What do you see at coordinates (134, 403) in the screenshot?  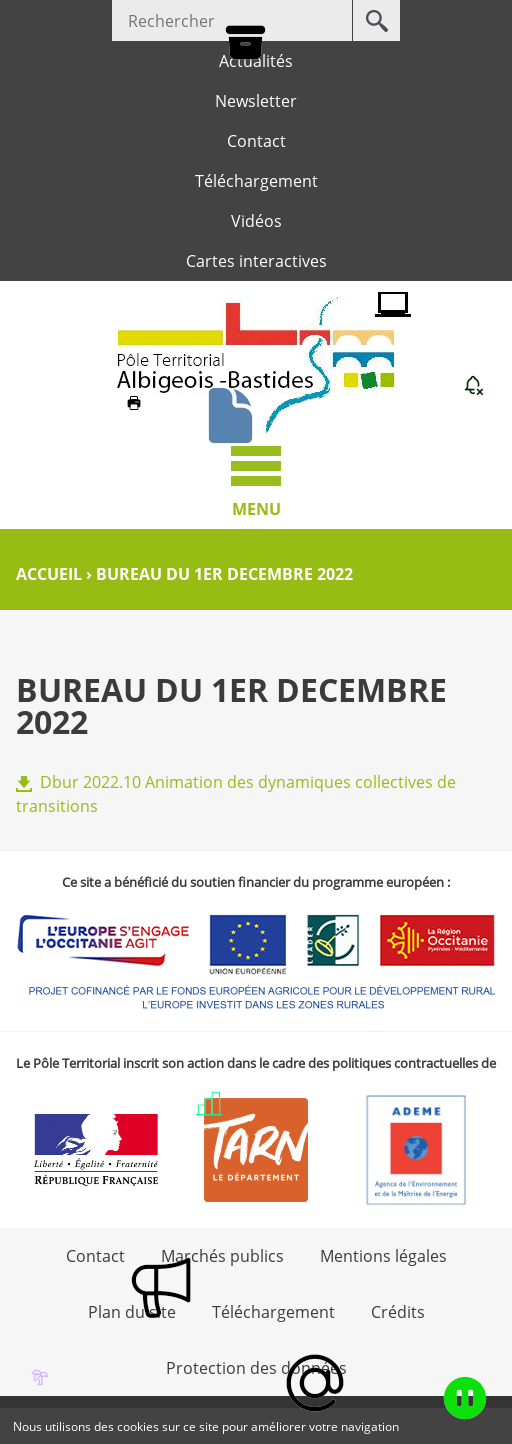 I see `print the current document` at bounding box center [134, 403].